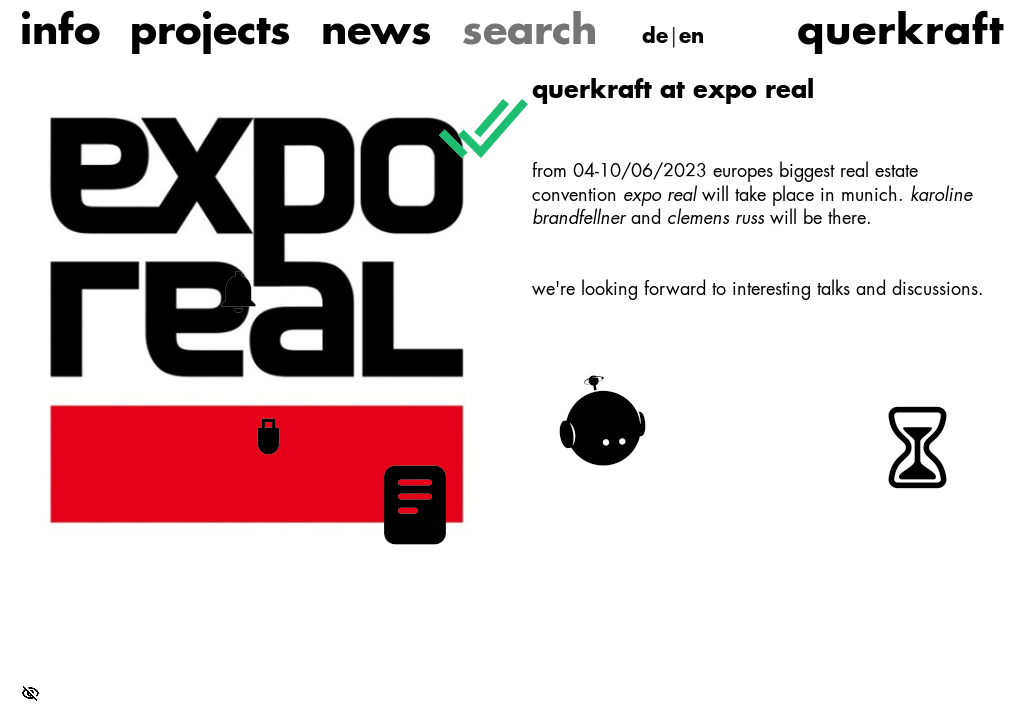  I want to click on indicates loading or processing in progress, so click(917, 447).